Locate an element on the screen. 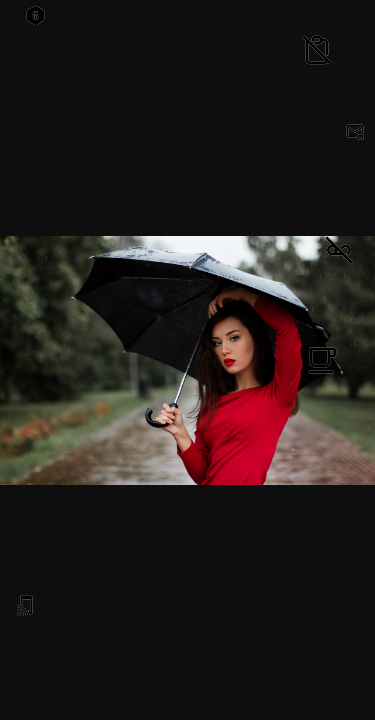 This screenshot has width=375, height=720. tap to connect device wirelessly is located at coordinates (26, 605).